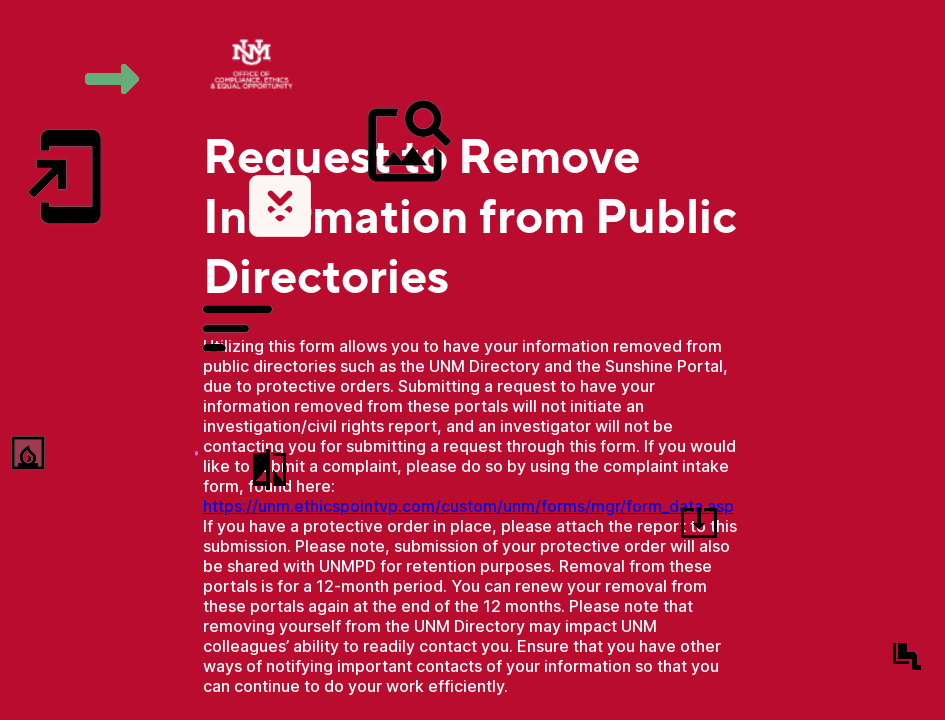  I want to click on sort items in a list, so click(237, 328).